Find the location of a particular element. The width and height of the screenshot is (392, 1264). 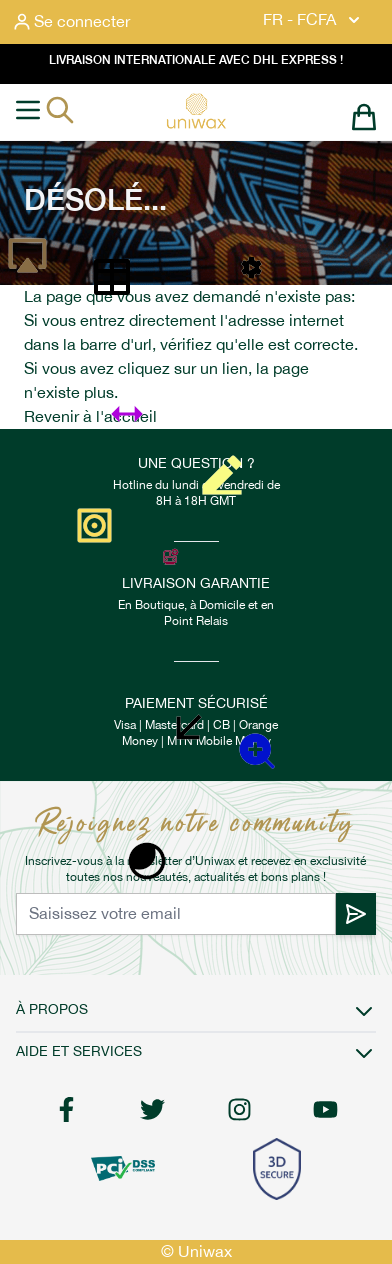

indicates wifi availability on subway or transit is located at coordinates (170, 557).